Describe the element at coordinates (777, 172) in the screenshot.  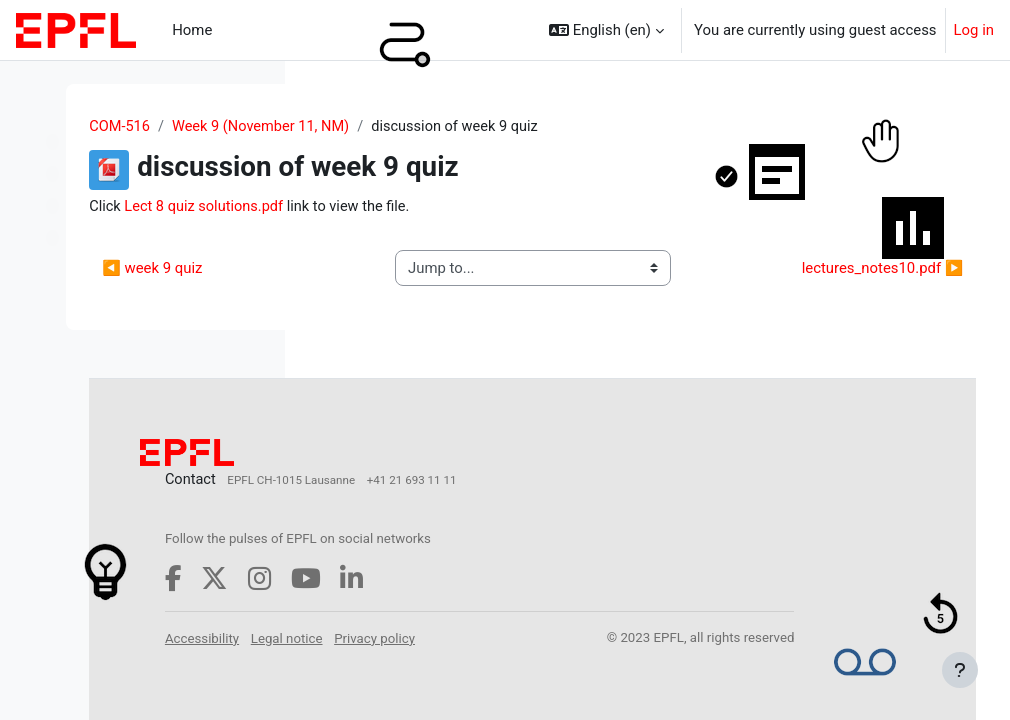
I see `open rich text editor` at that location.